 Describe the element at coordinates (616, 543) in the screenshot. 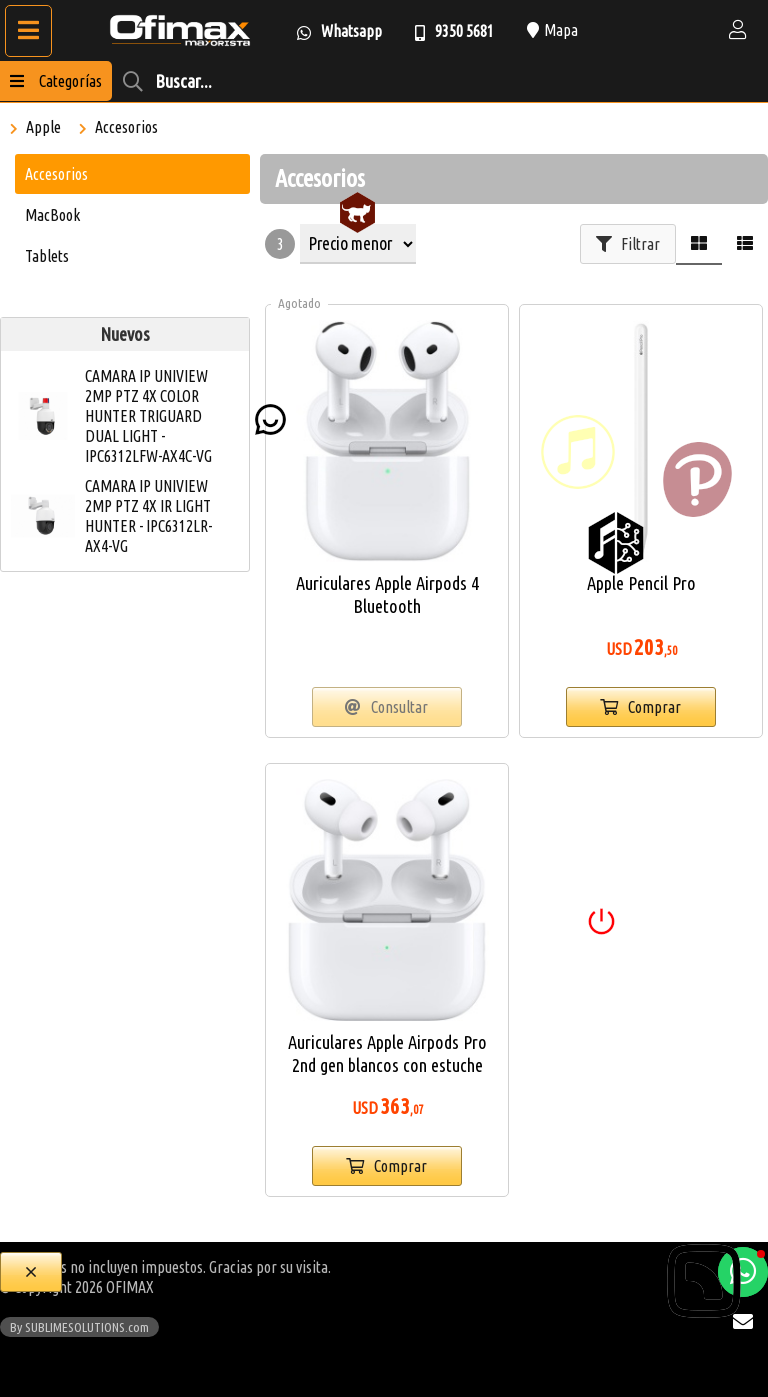

I see `link to MusicBrainz music database` at that location.